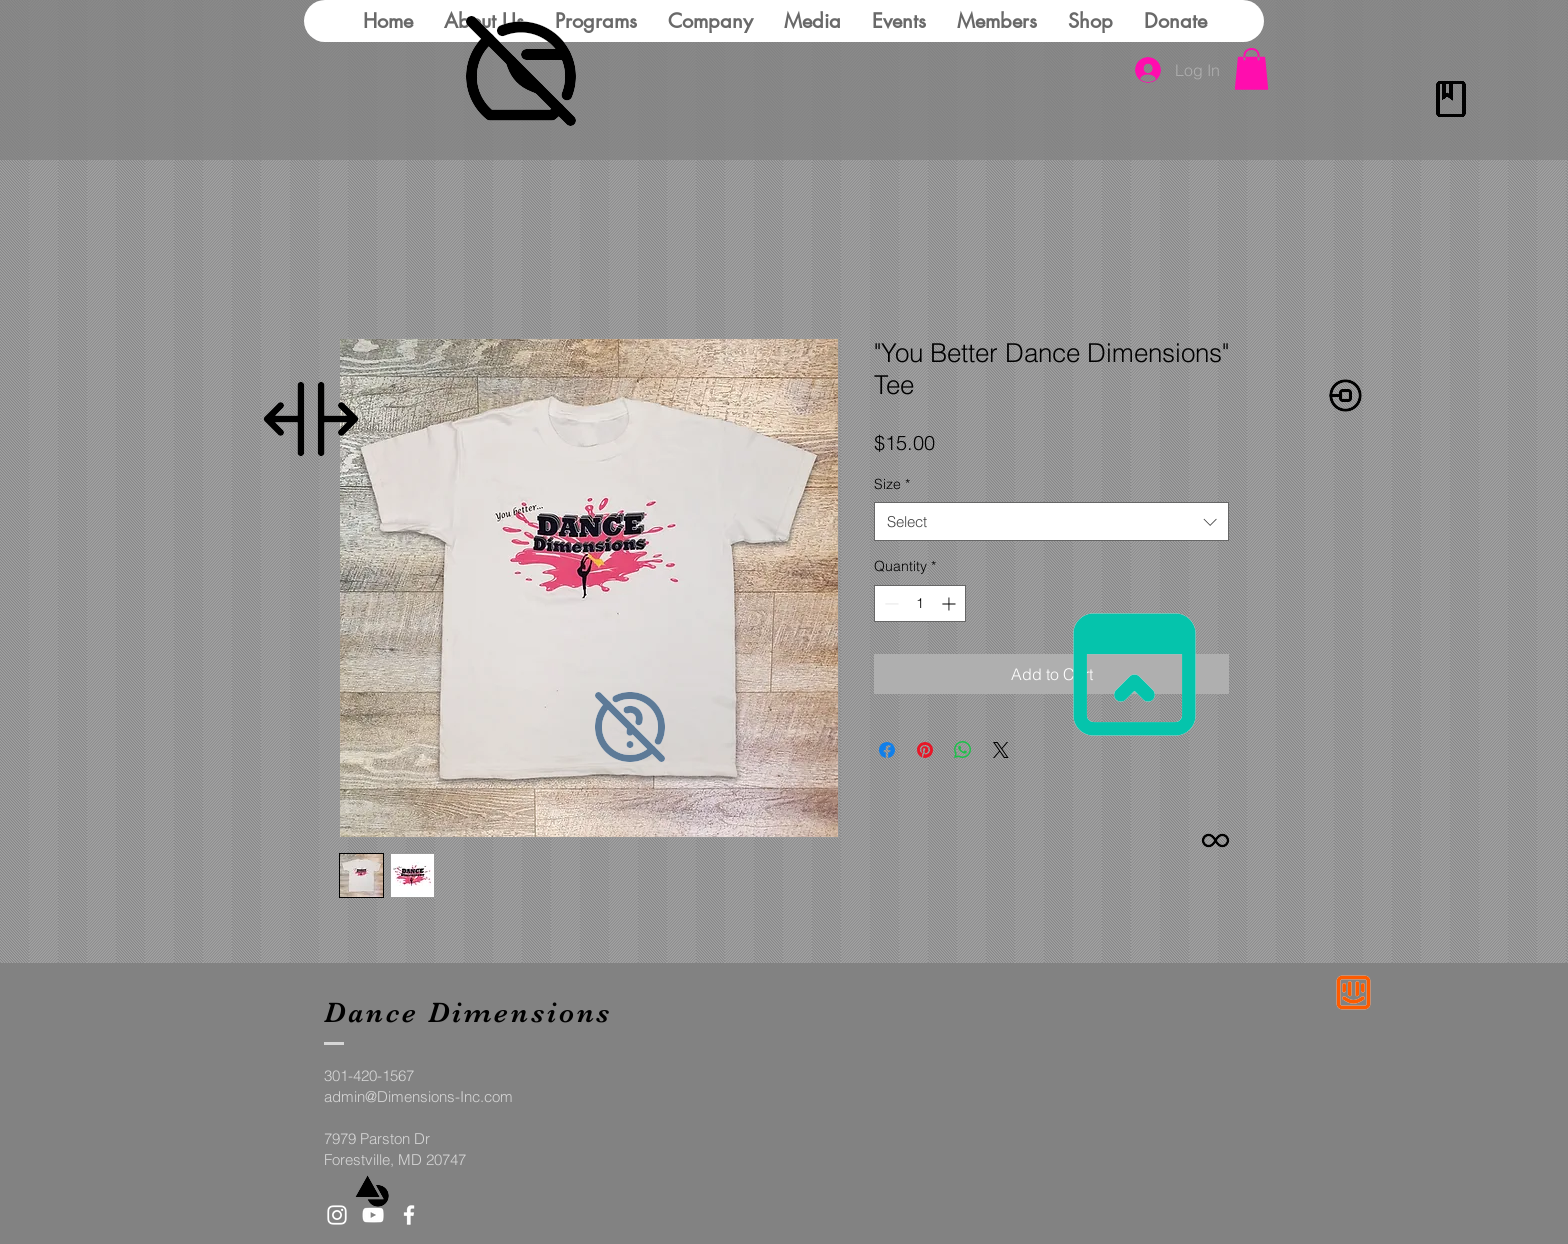 Image resolution: width=1568 pixels, height=1244 pixels. I want to click on access shape tools or drawing options, so click(372, 1191).